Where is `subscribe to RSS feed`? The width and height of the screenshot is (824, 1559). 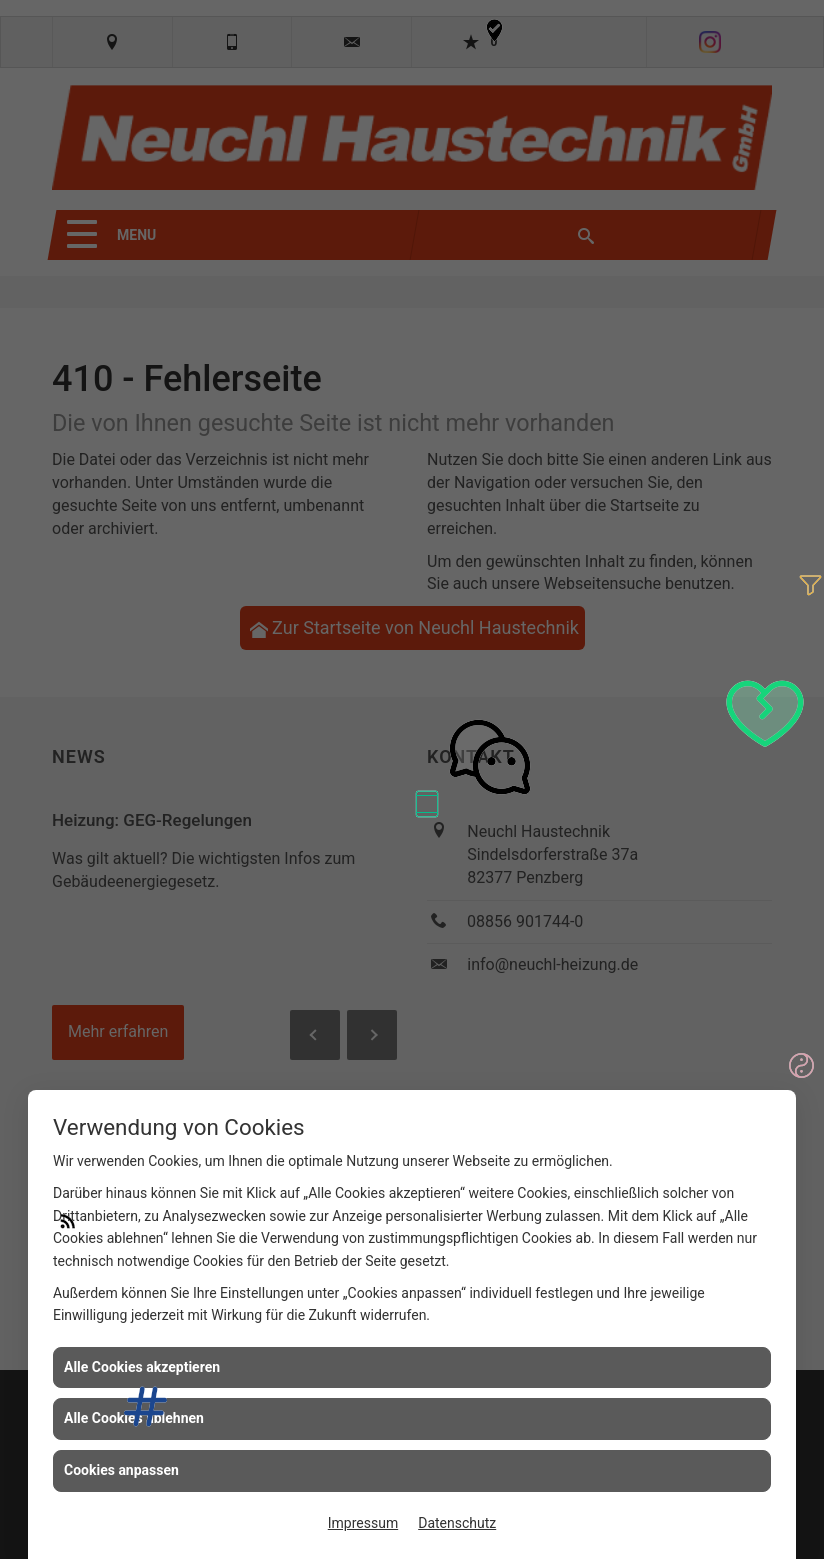 subscribe to RSS feed is located at coordinates (68, 1221).